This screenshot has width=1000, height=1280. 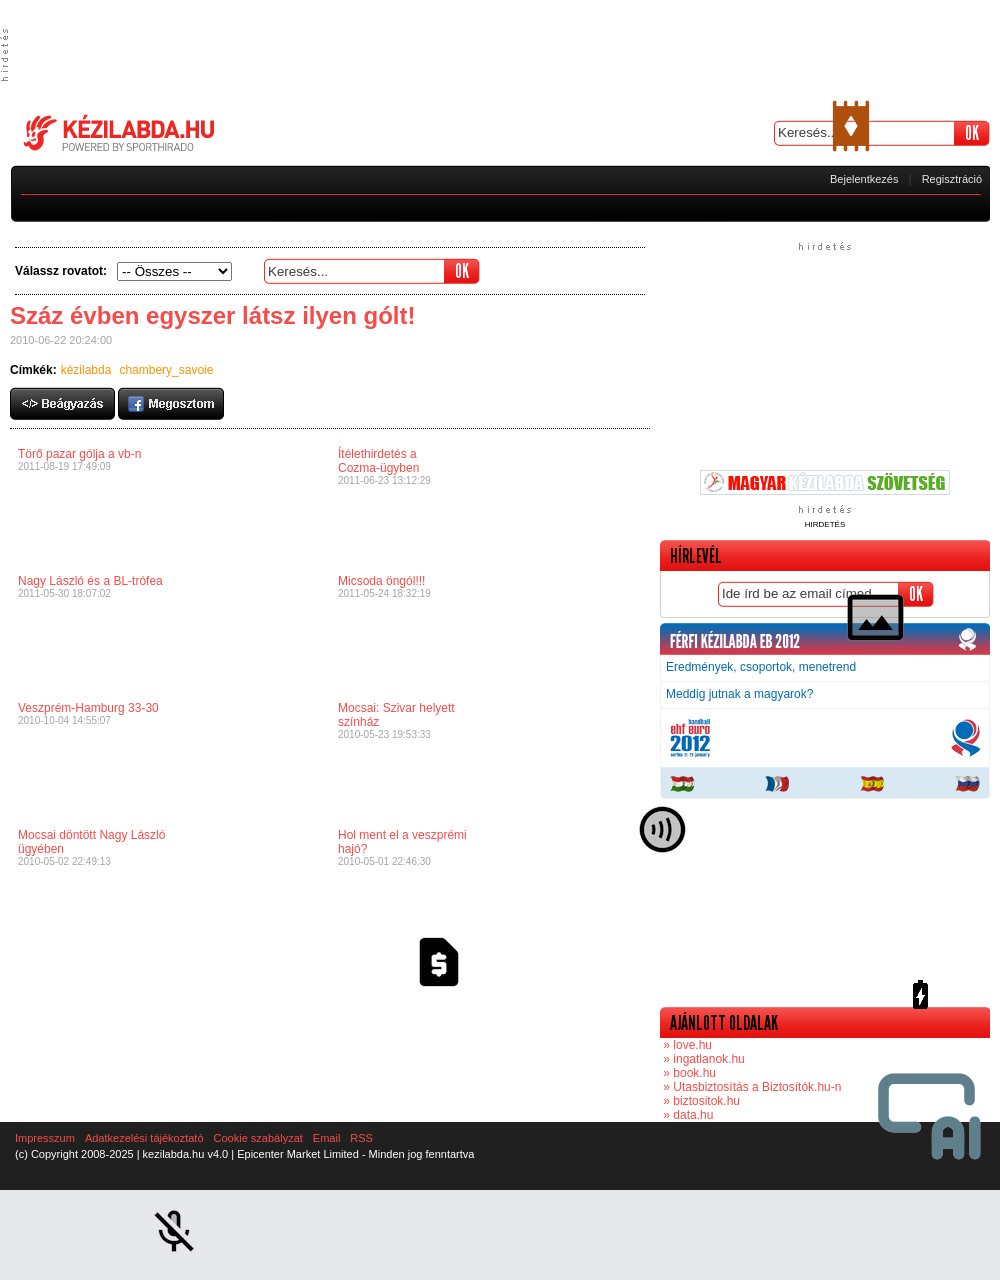 I want to click on indicates battery is fully charged while connected to power, so click(x=920, y=994).